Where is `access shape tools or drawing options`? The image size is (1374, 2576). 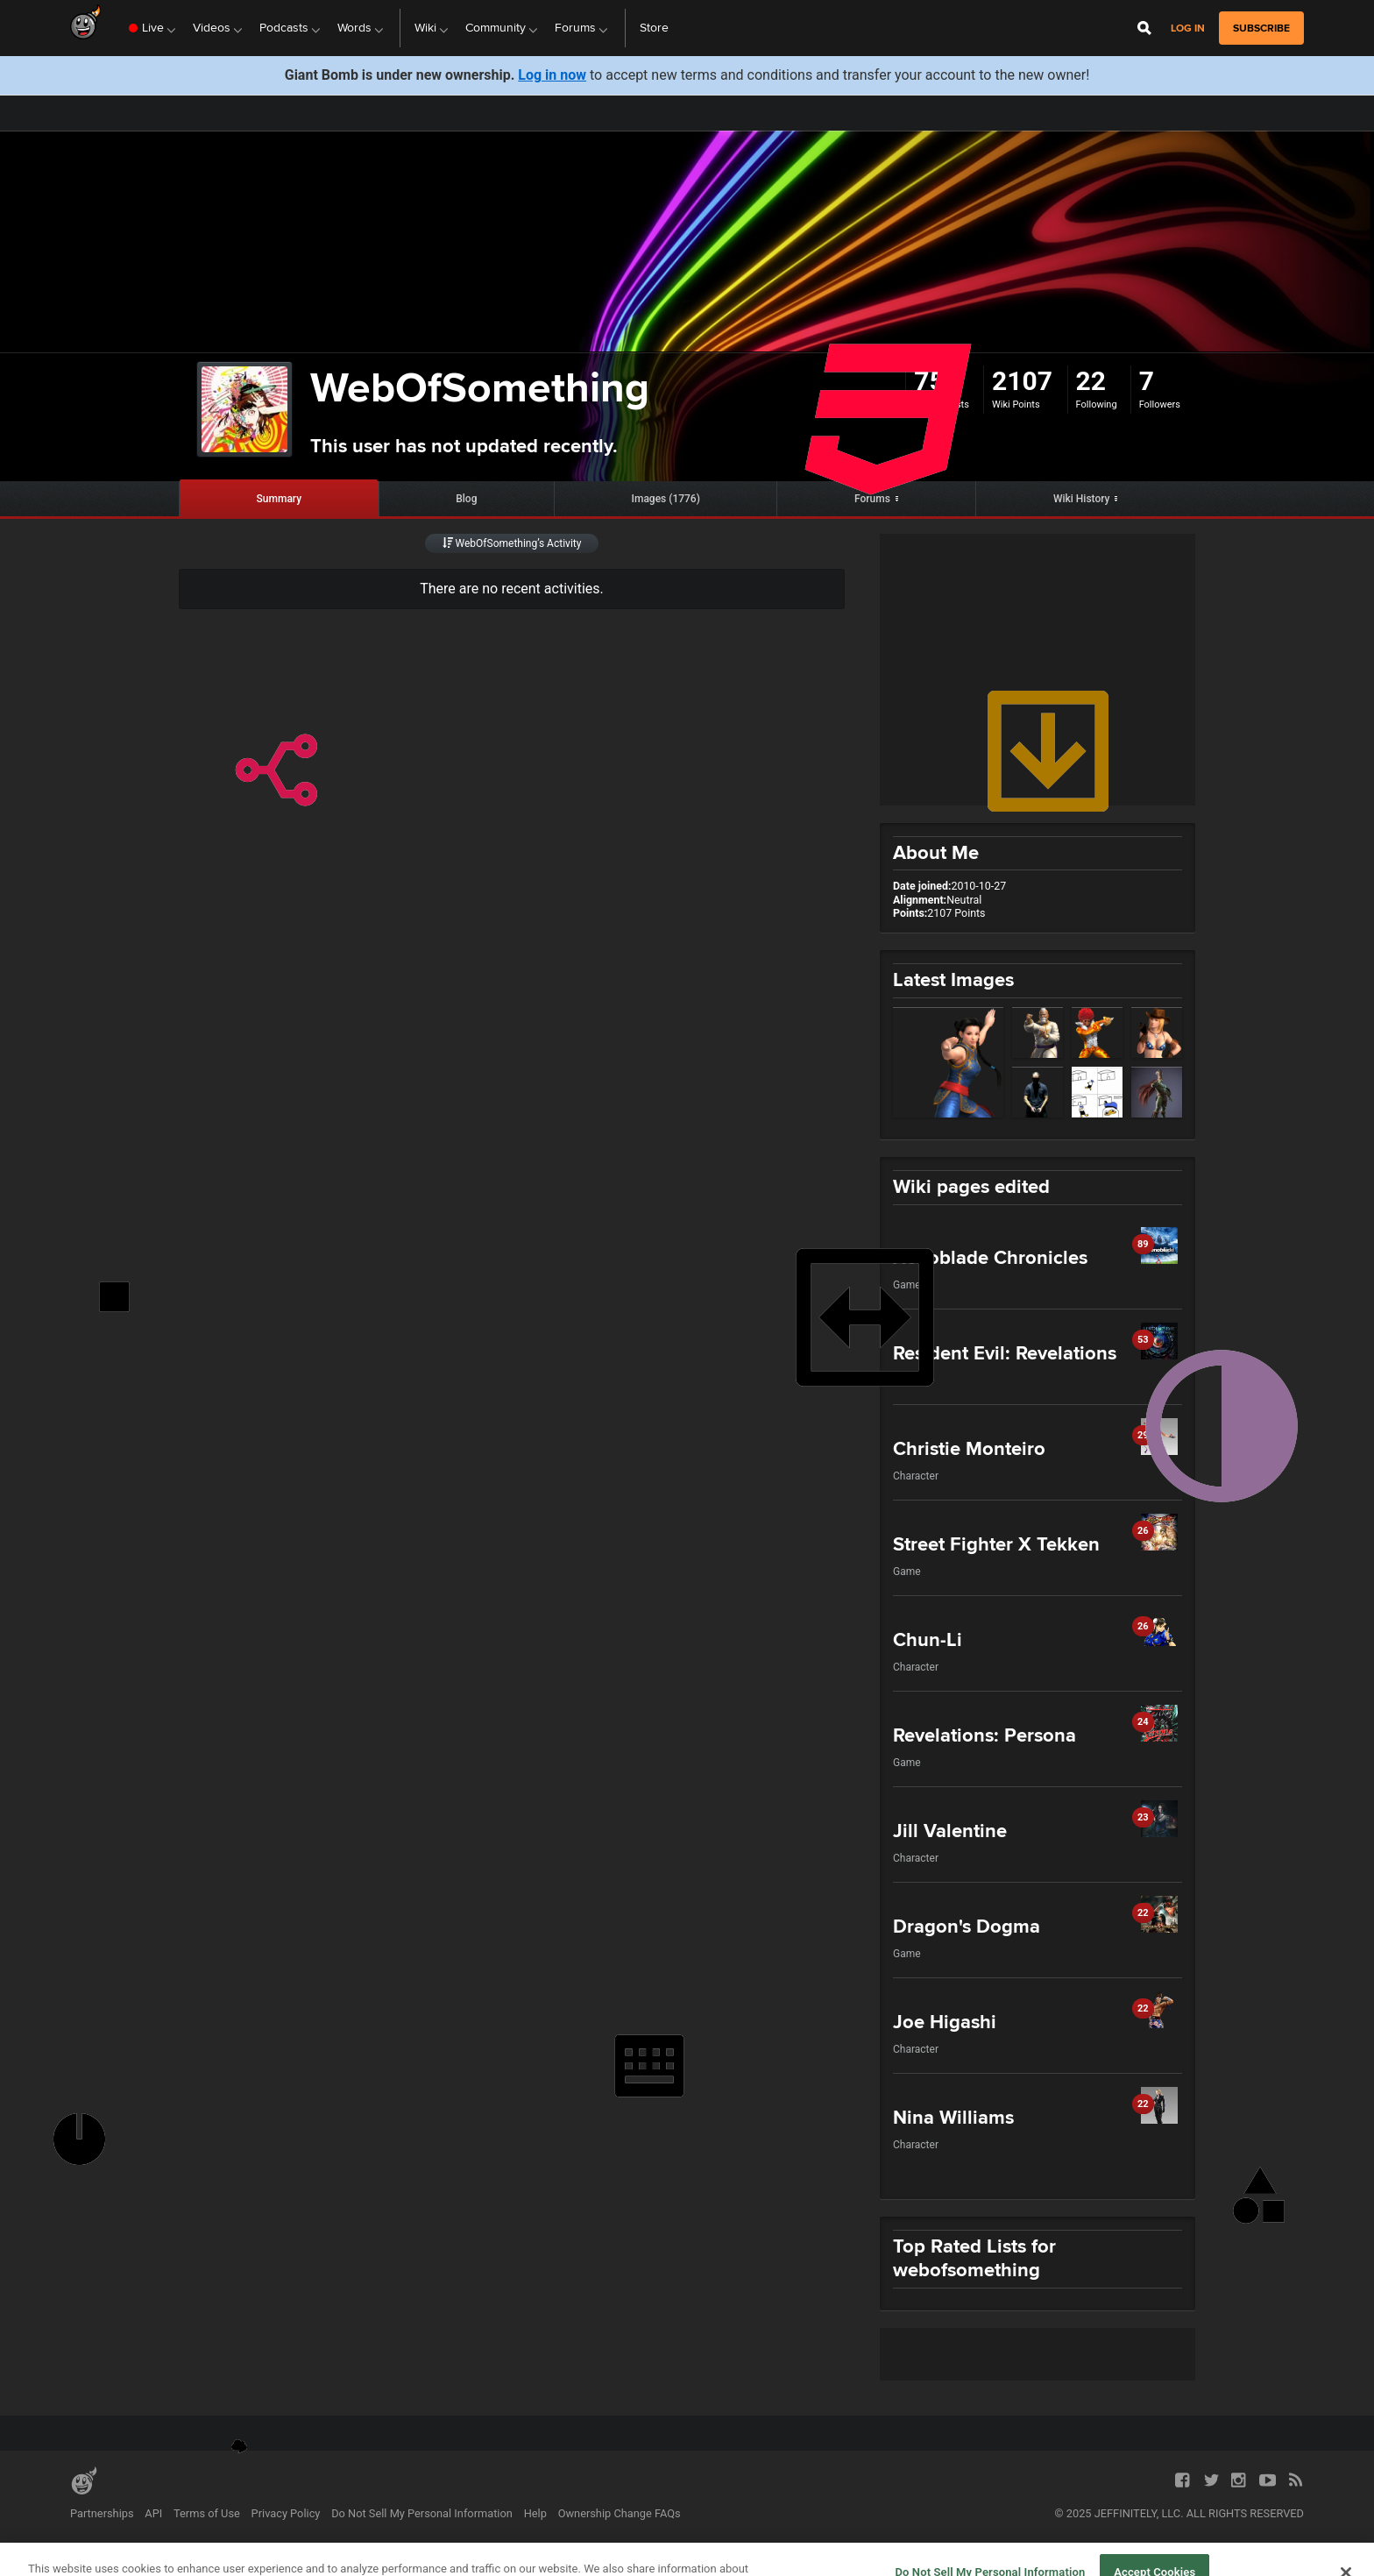 access shape tools or drawing options is located at coordinates (1260, 2196).